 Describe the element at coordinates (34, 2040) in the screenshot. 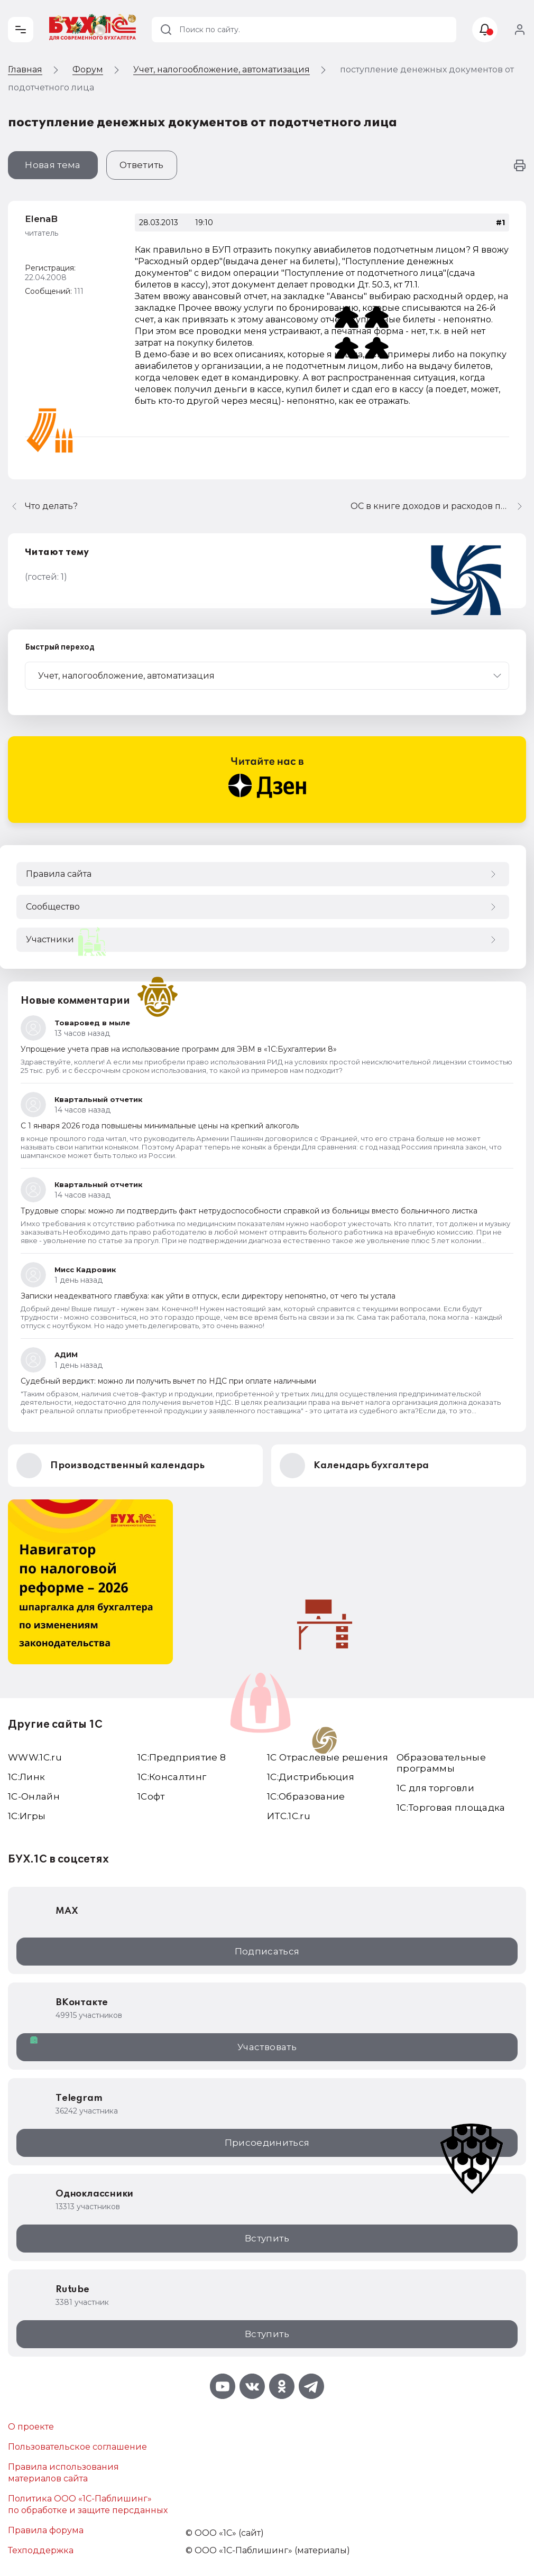

I see `indicates a trapped or captured state` at that location.